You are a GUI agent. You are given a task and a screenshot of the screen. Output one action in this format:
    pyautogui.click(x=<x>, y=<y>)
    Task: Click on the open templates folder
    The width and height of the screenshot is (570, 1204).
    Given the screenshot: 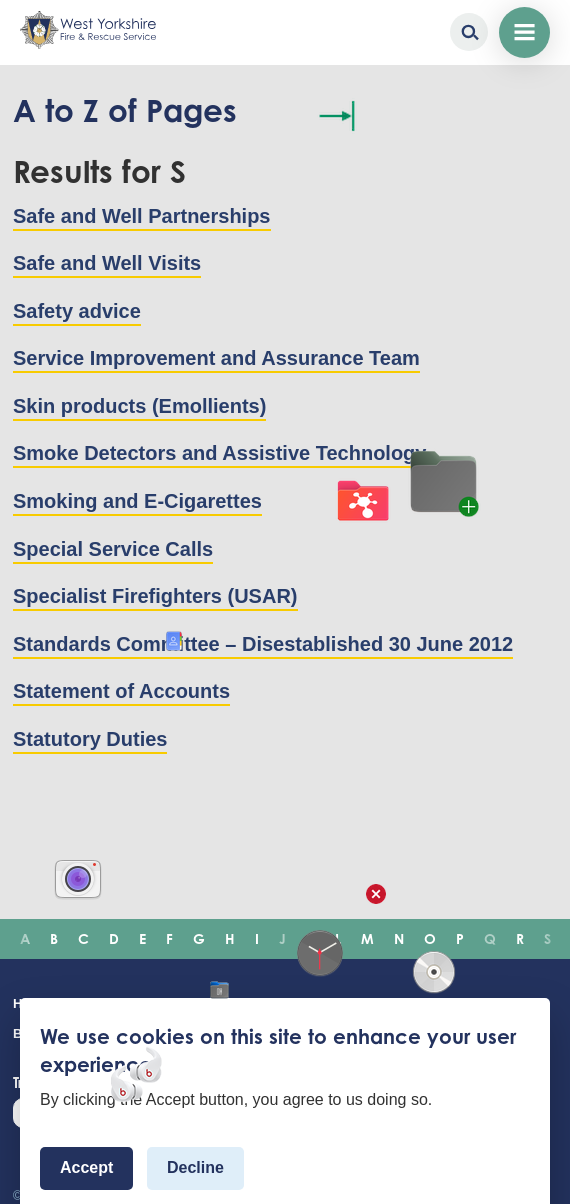 What is the action you would take?
    pyautogui.click(x=219, y=989)
    